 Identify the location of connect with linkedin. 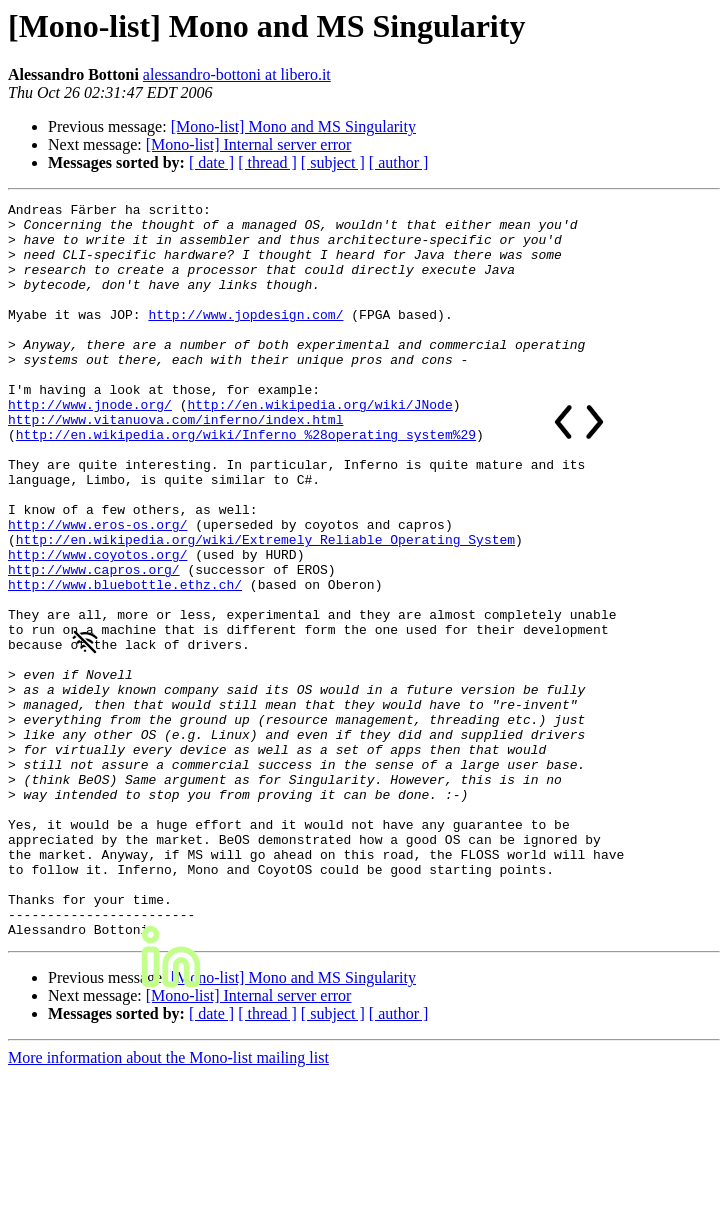
(171, 958).